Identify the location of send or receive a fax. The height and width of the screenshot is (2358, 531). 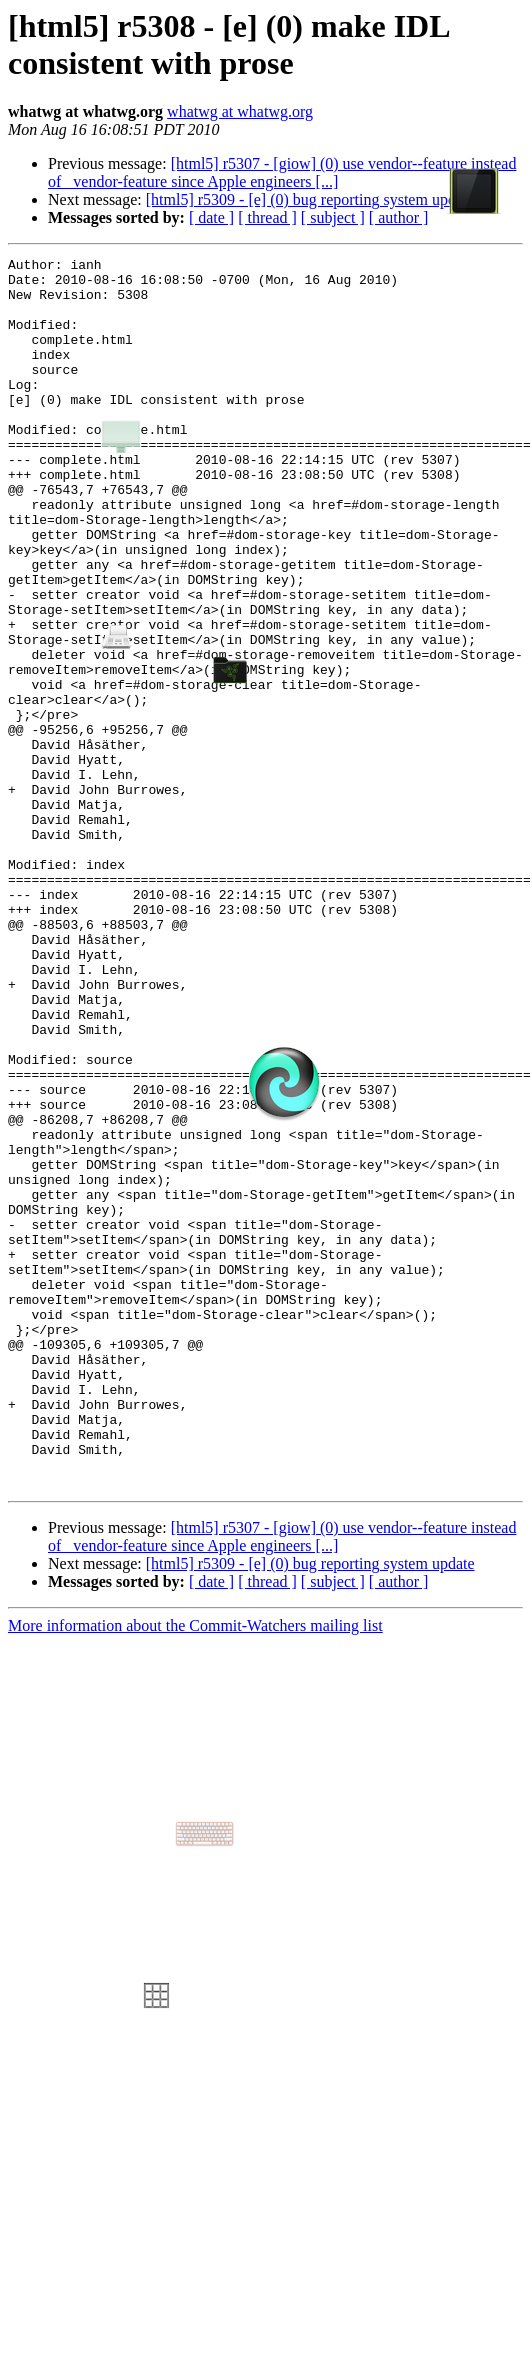
(116, 637).